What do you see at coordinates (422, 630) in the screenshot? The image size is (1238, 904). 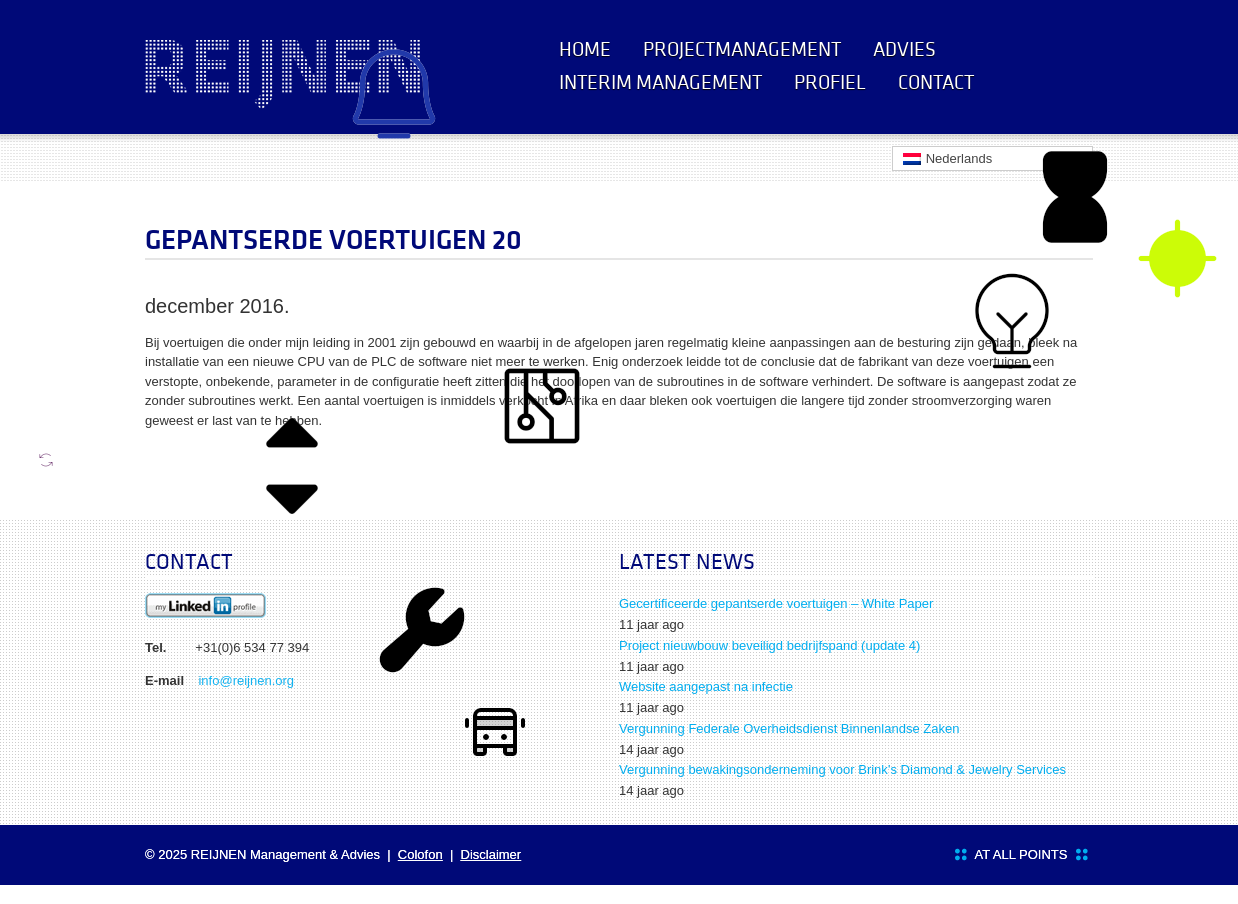 I see `access settings or preferences` at bounding box center [422, 630].